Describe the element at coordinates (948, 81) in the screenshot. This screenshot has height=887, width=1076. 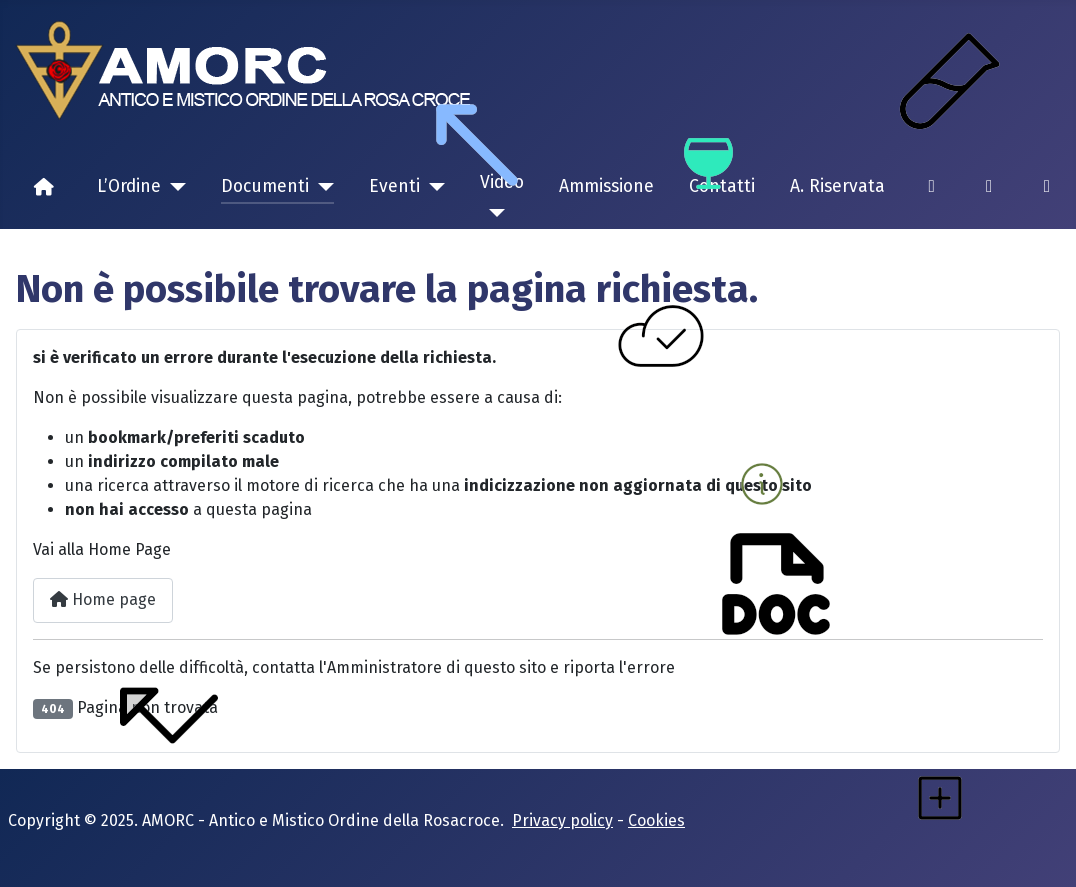
I see `access experimental or beta features` at that location.